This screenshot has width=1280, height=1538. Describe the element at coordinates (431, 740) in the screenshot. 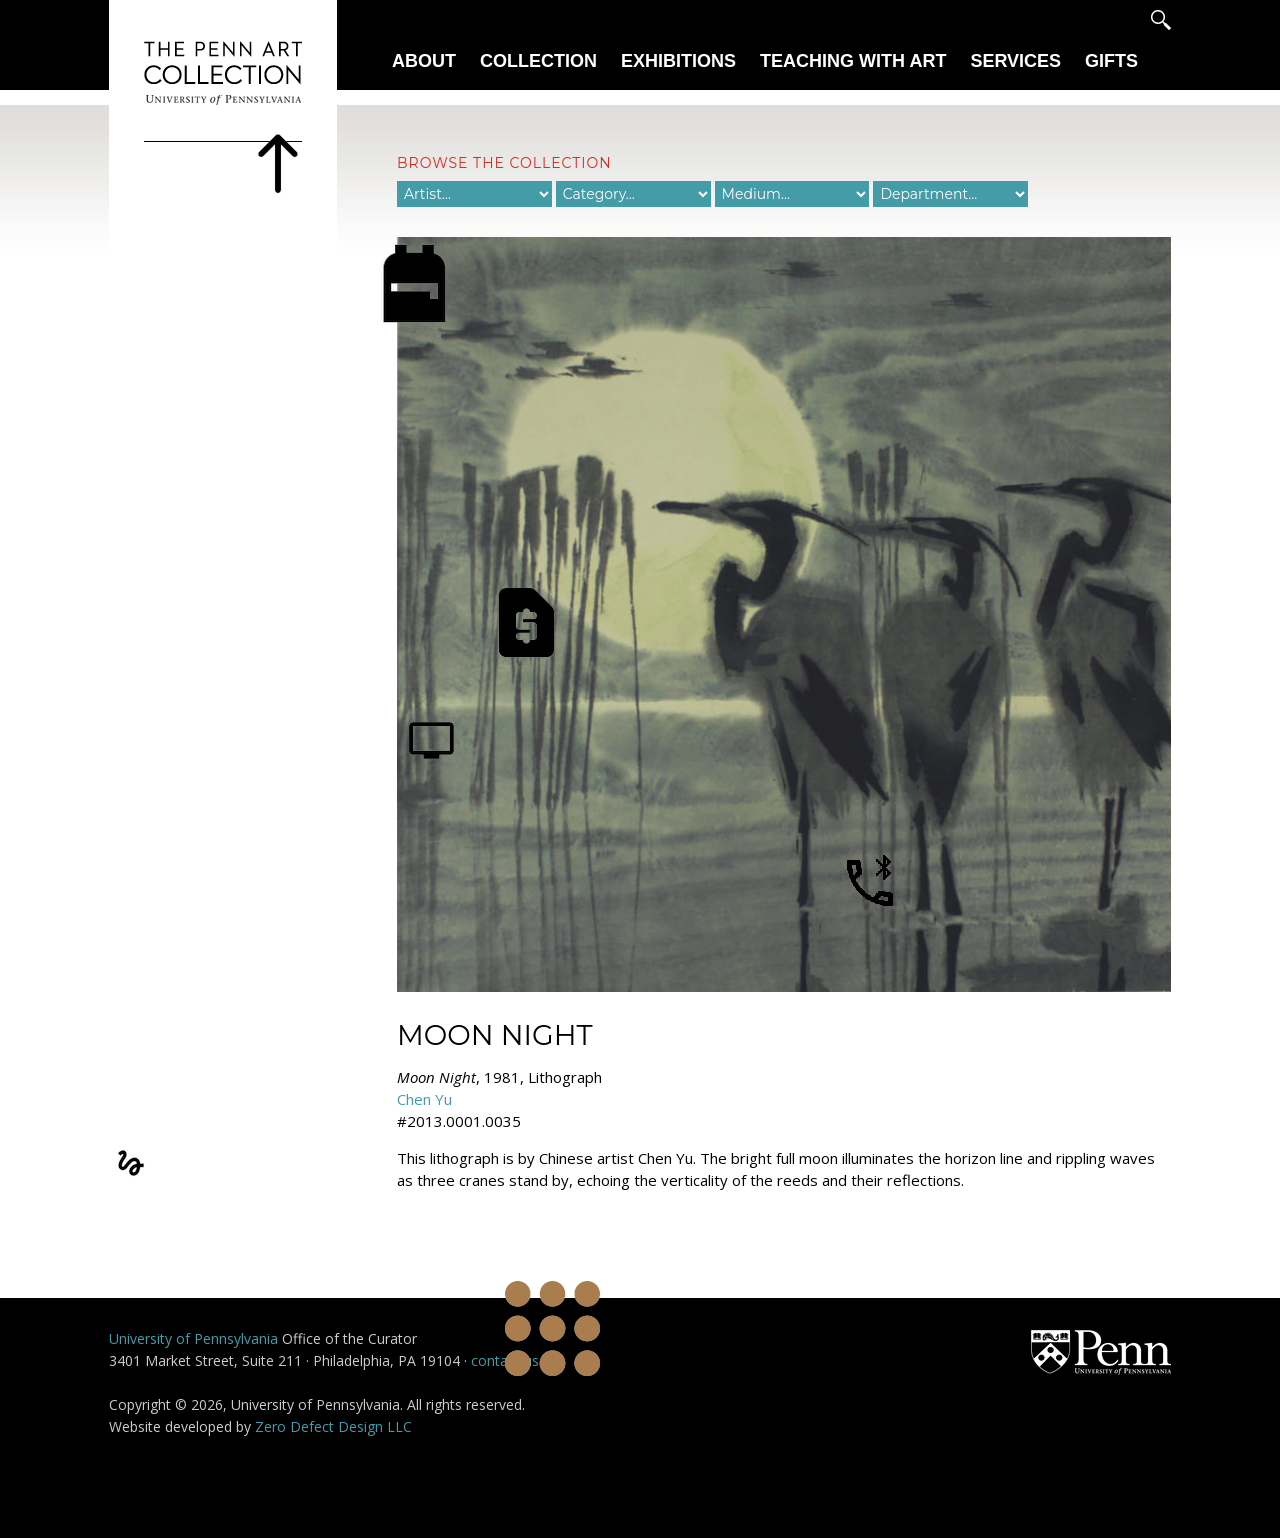

I see `access personal video or media content` at that location.